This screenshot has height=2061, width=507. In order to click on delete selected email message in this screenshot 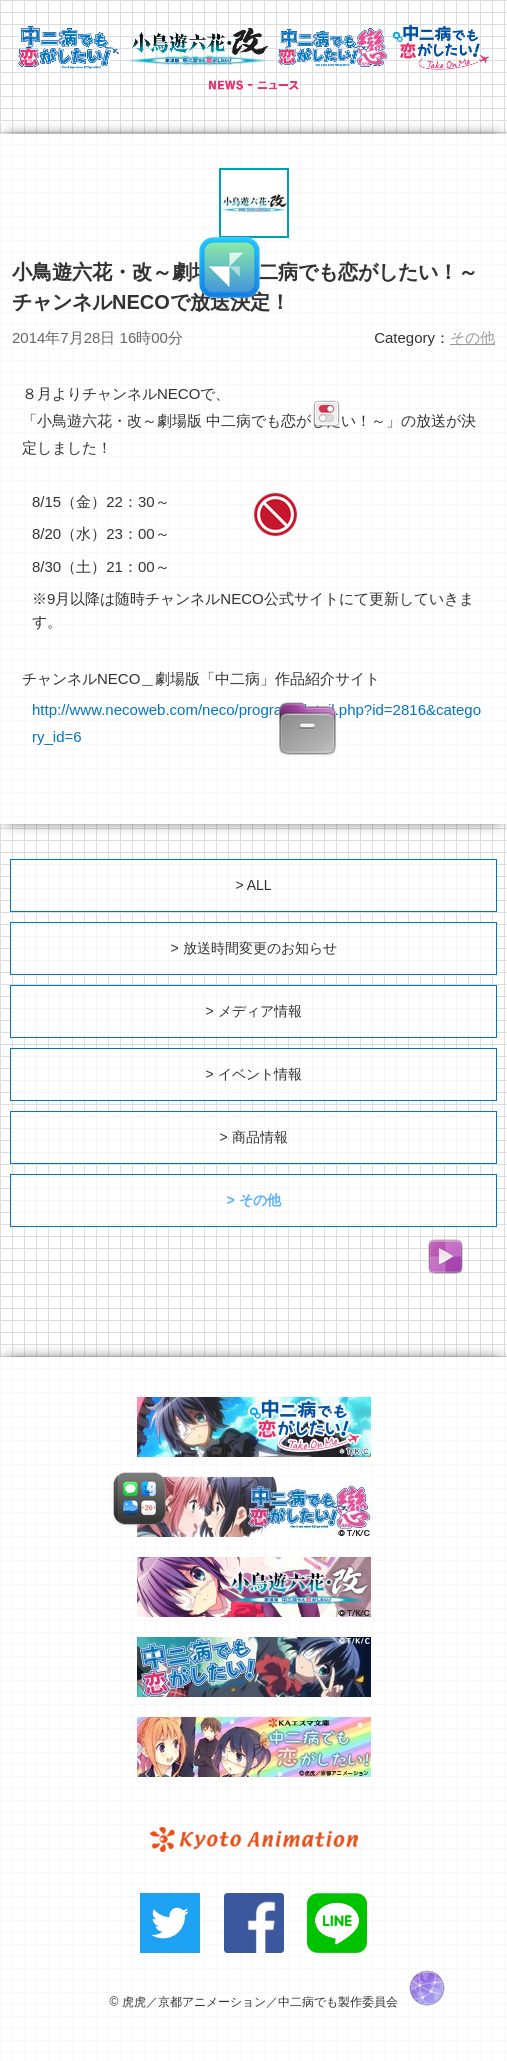, I will do `click(275, 514)`.